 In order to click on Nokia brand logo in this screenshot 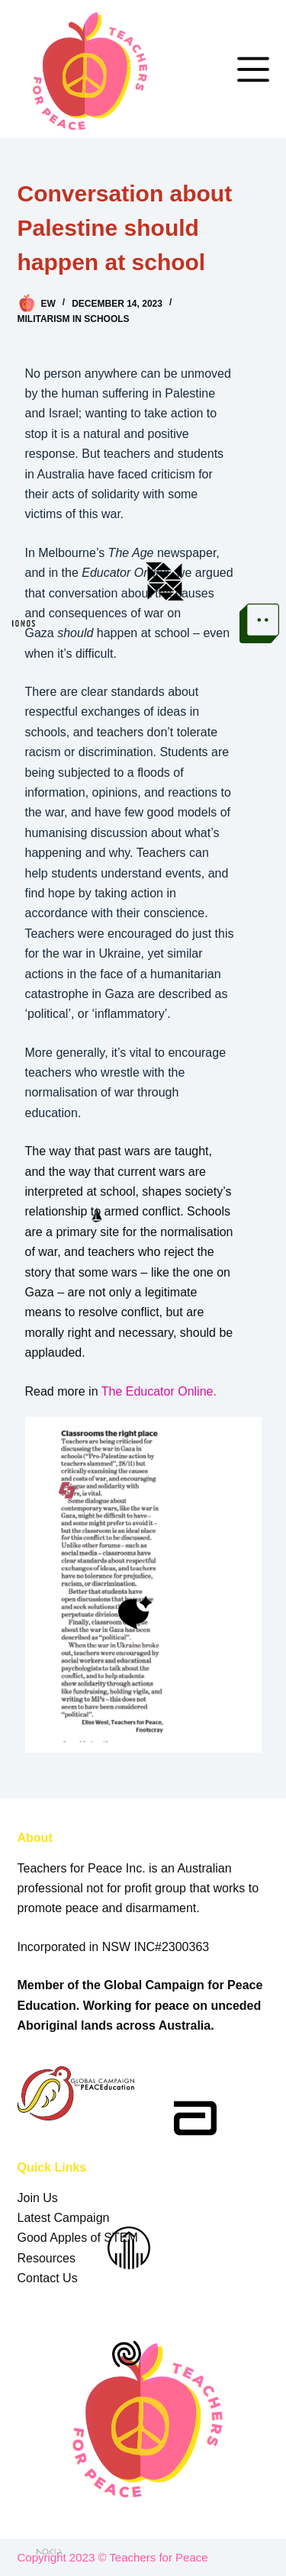, I will do `click(50, 2552)`.